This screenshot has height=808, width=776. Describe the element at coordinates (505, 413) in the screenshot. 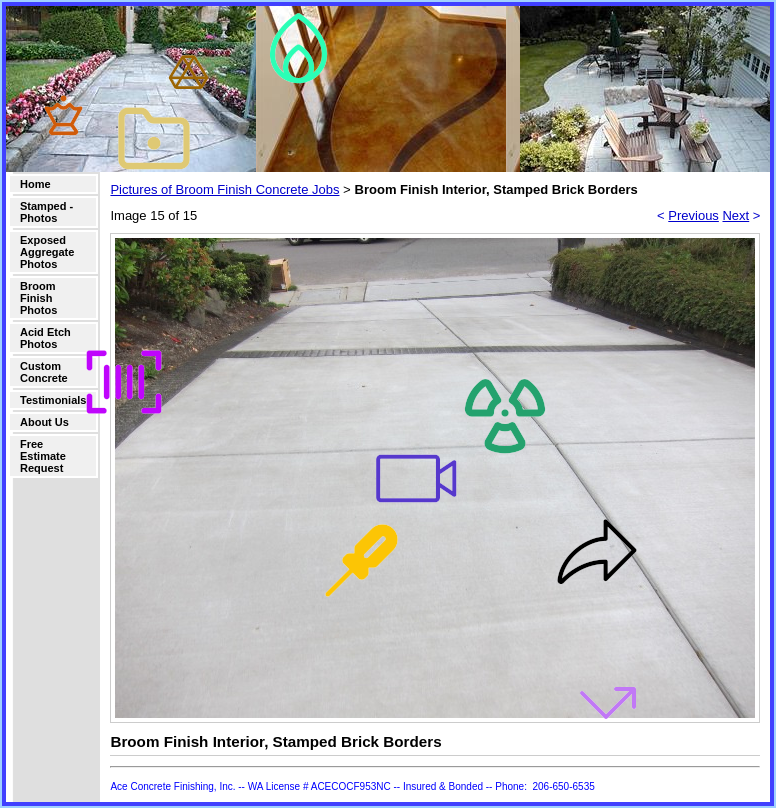

I see `indicates hazardous or radioactive content warning` at that location.